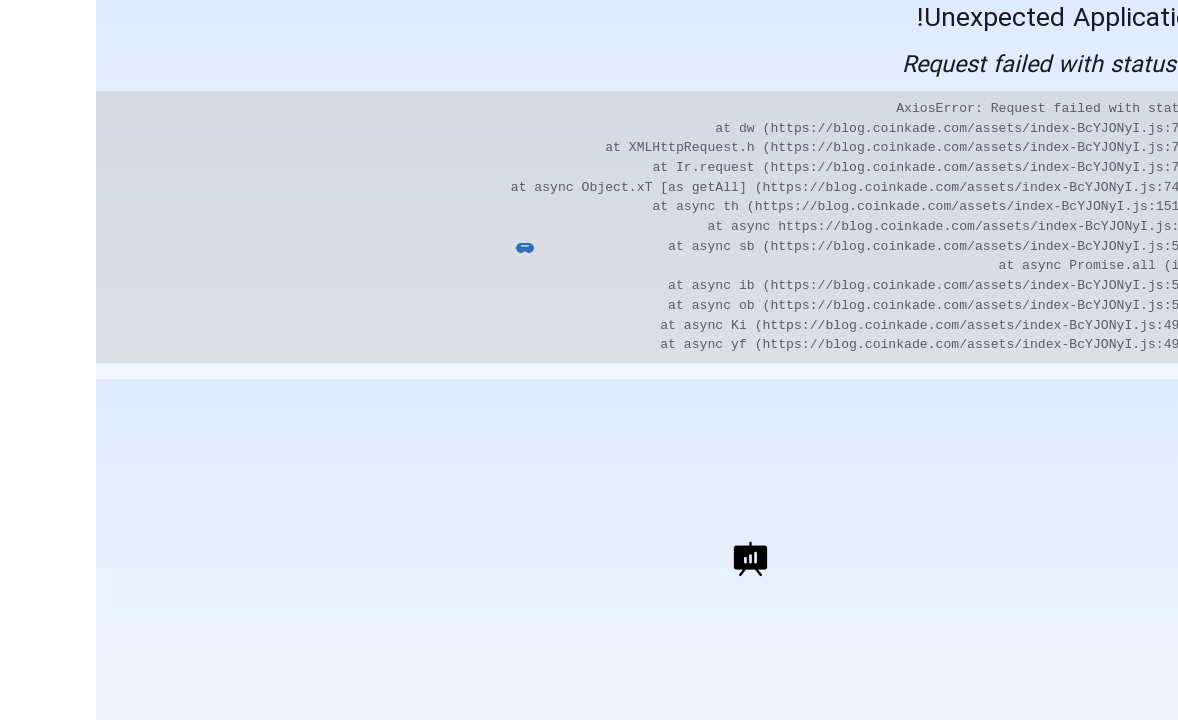 Image resolution: width=1178 pixels, height=720 pixels. Describe the element at coordinates (525, 248) in the screenshot. I see `access virtual reality or AR settings` at that location.